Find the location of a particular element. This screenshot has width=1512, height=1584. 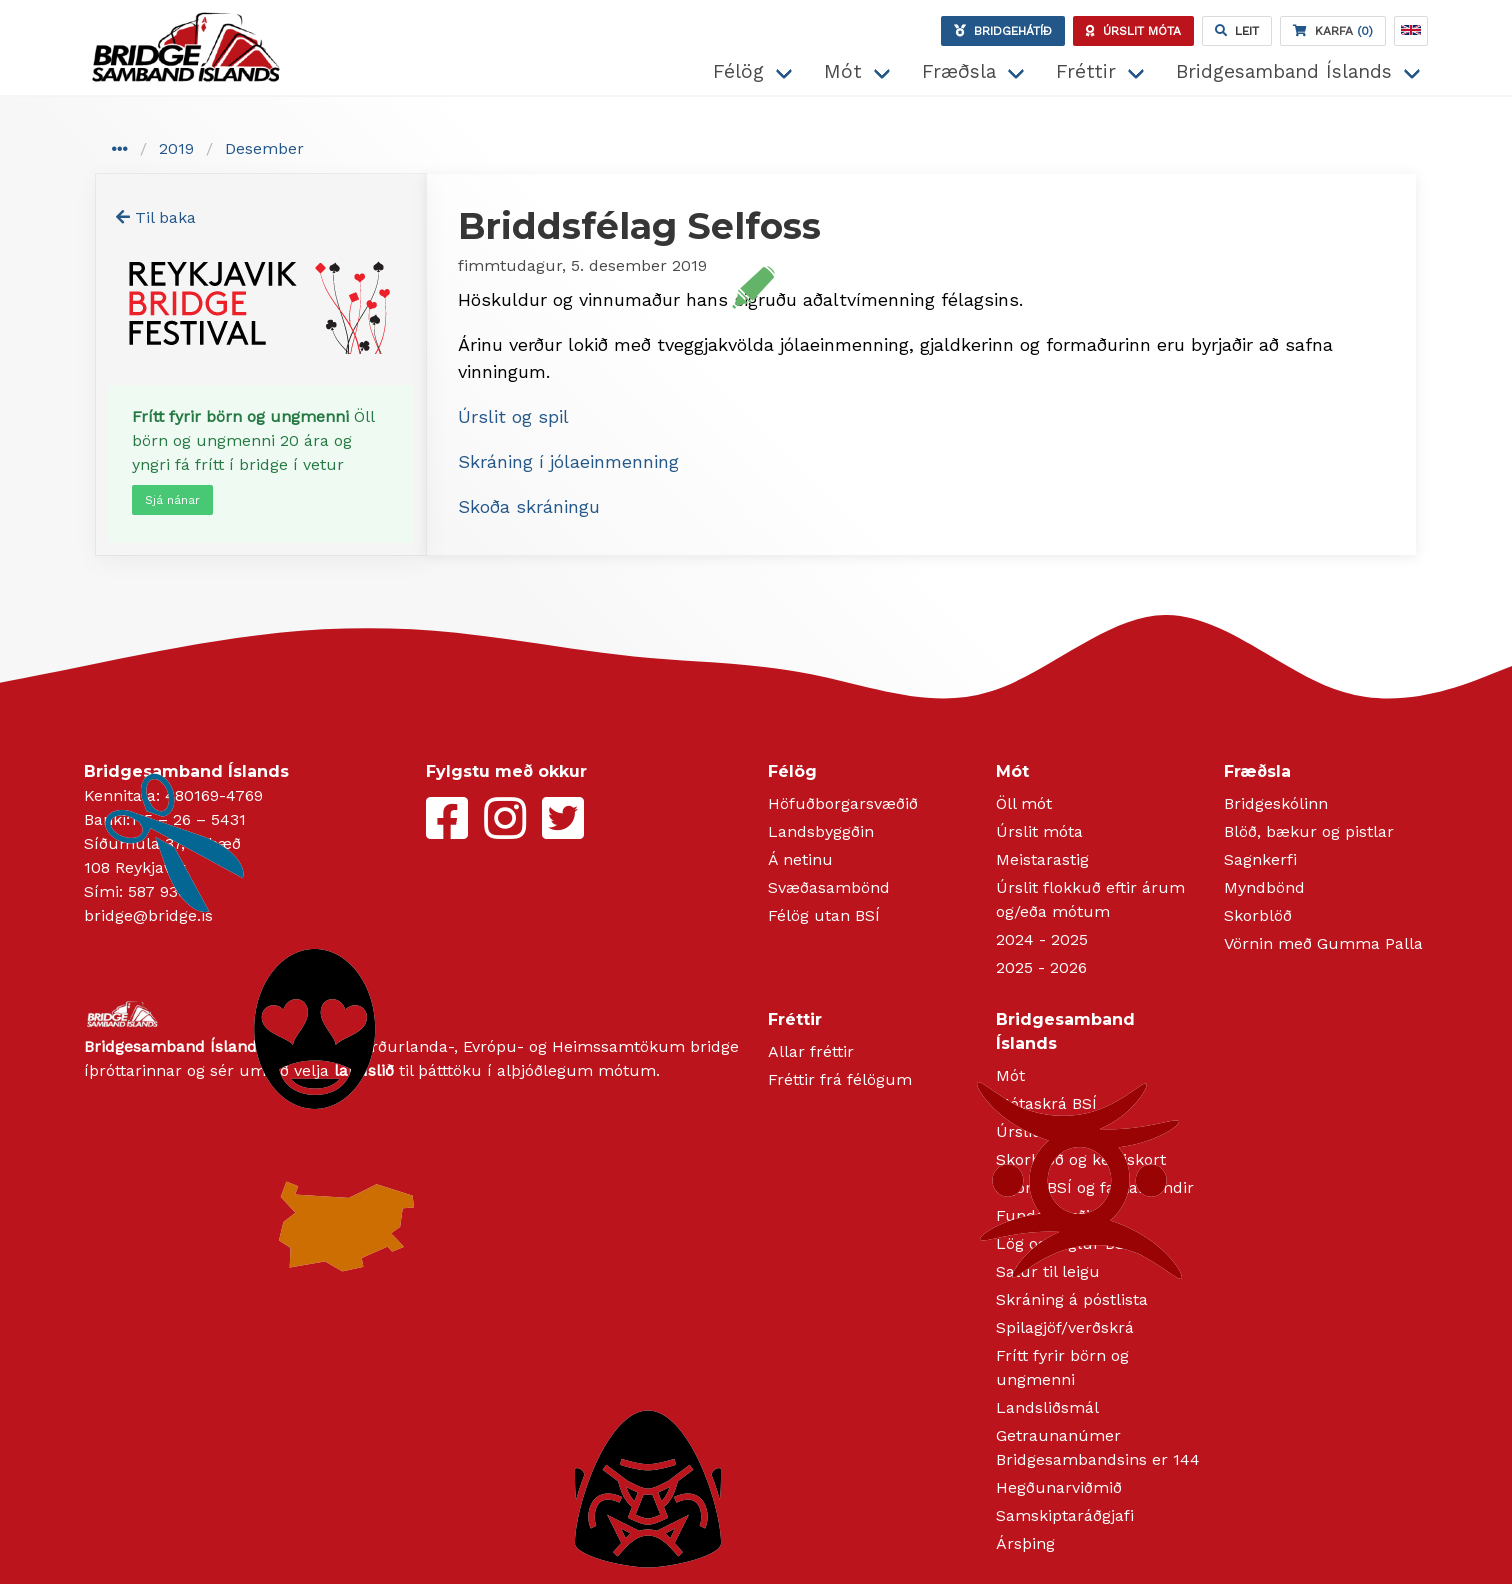

indicates a "love" or "smitten" reaction is located at coordinates (314, 1028).